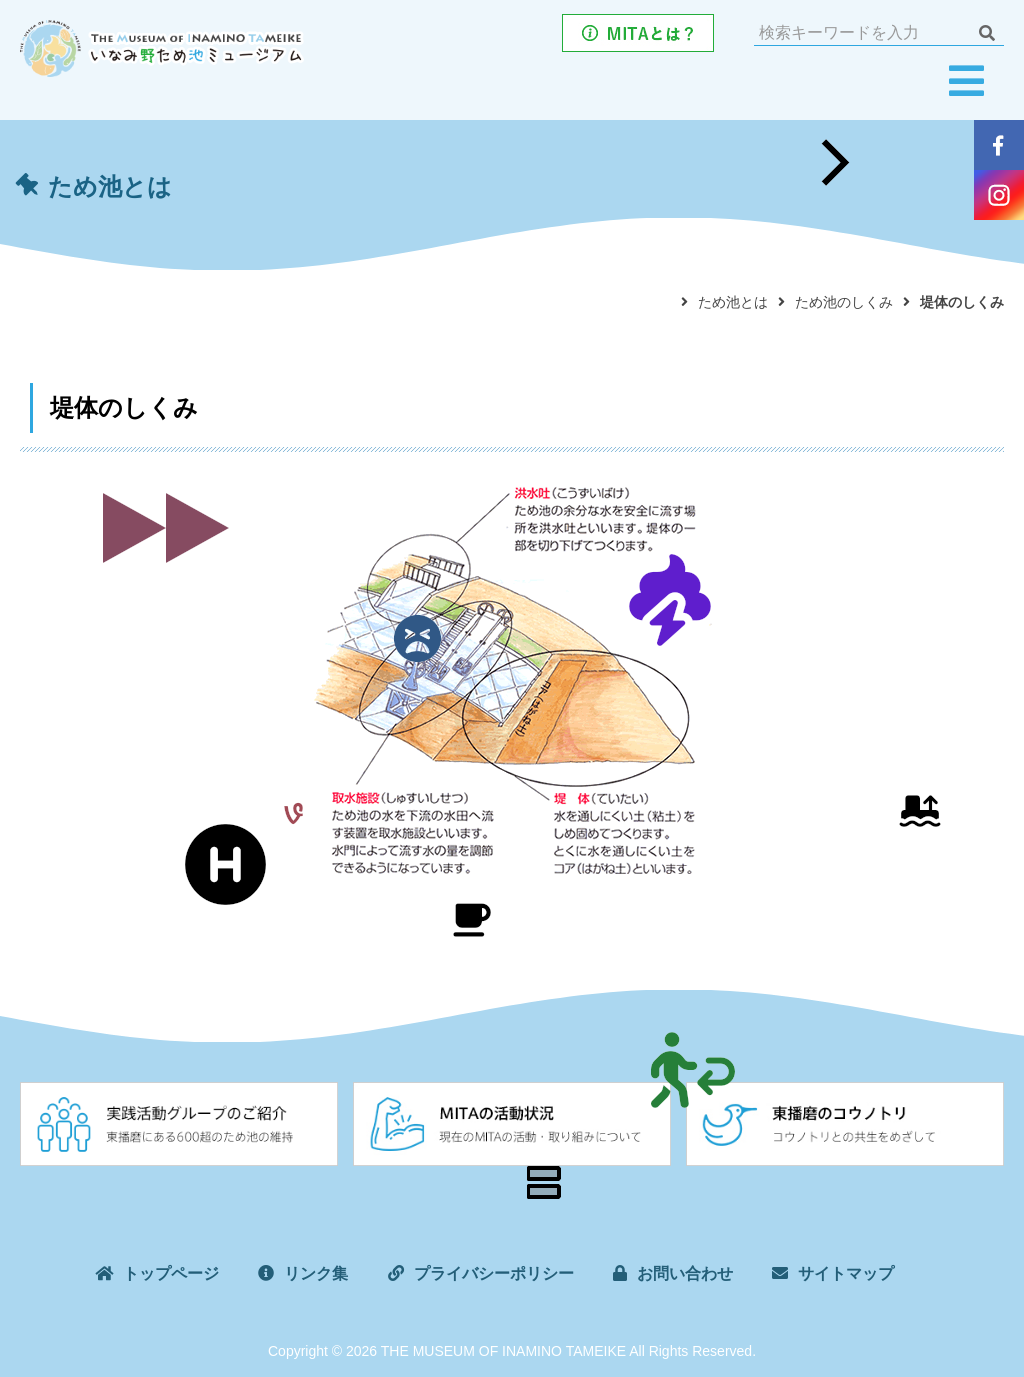 The image size is (1024, 1377). I want to click on find nearby coffee shops or cafés, so click(471, 919).